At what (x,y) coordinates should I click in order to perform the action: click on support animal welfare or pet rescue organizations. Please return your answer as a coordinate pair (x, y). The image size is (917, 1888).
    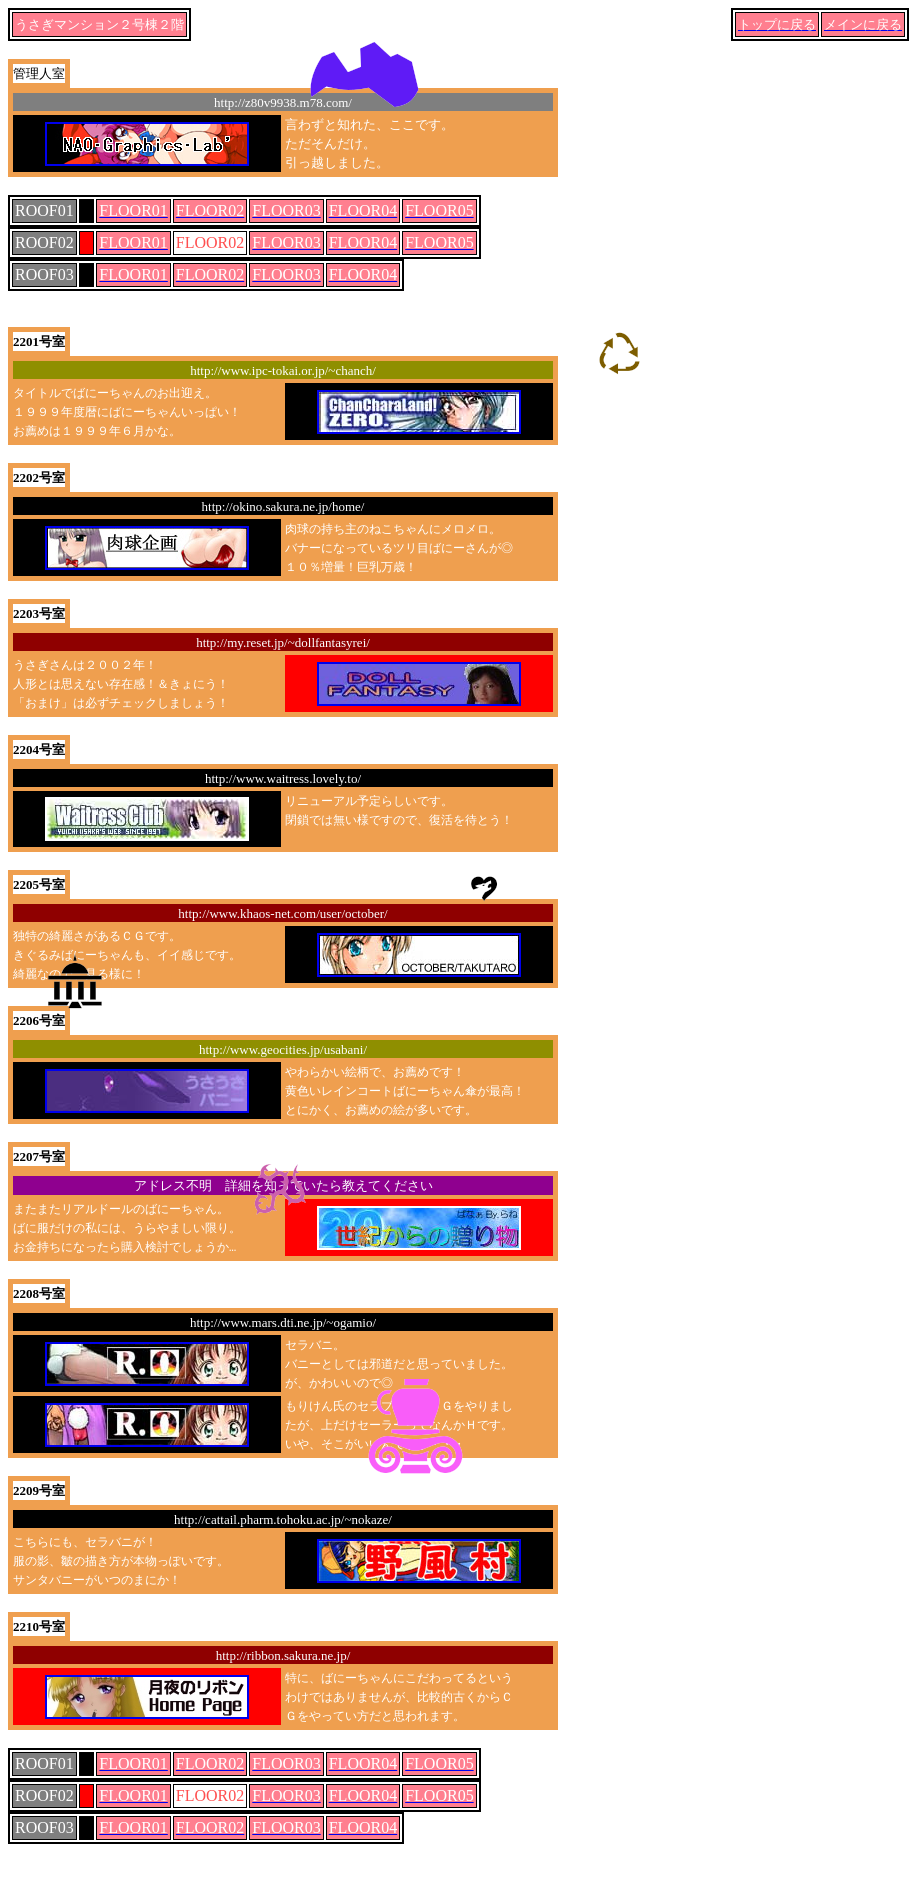
    Looking at the image, I should click on (484, 889).